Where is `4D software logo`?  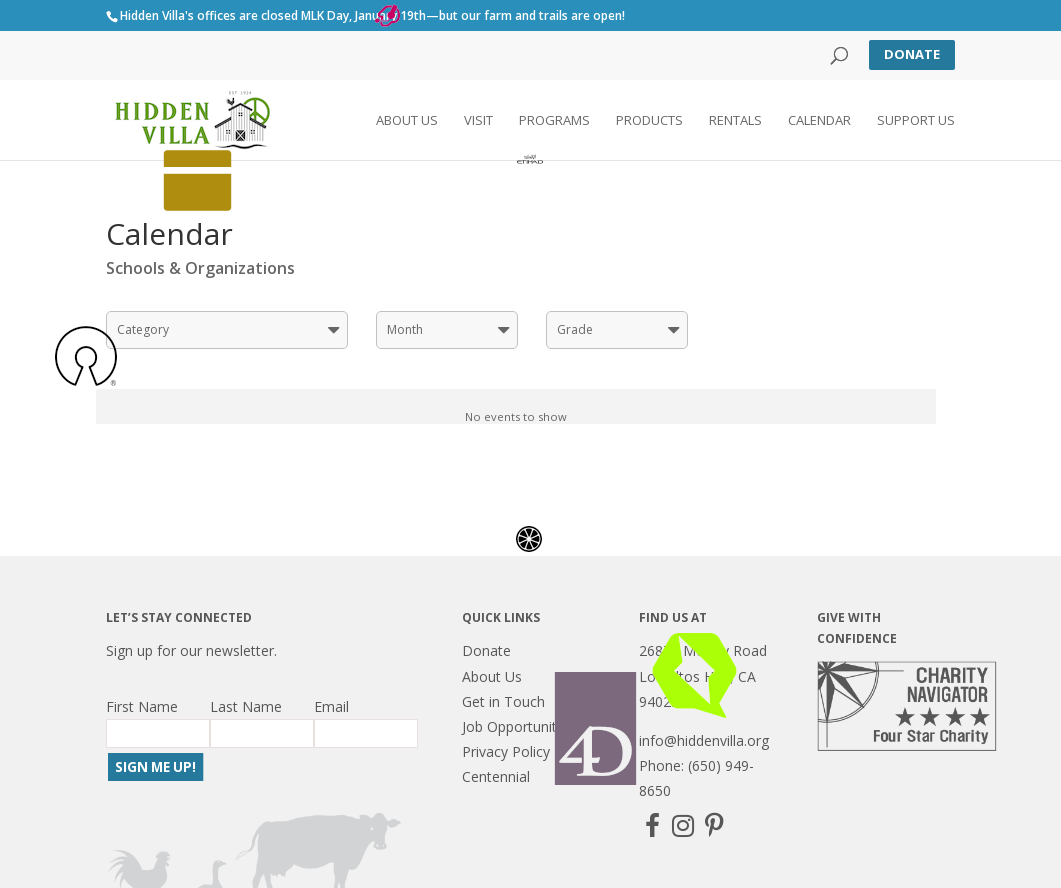
4D software logo is located at coordinates (595, 728).